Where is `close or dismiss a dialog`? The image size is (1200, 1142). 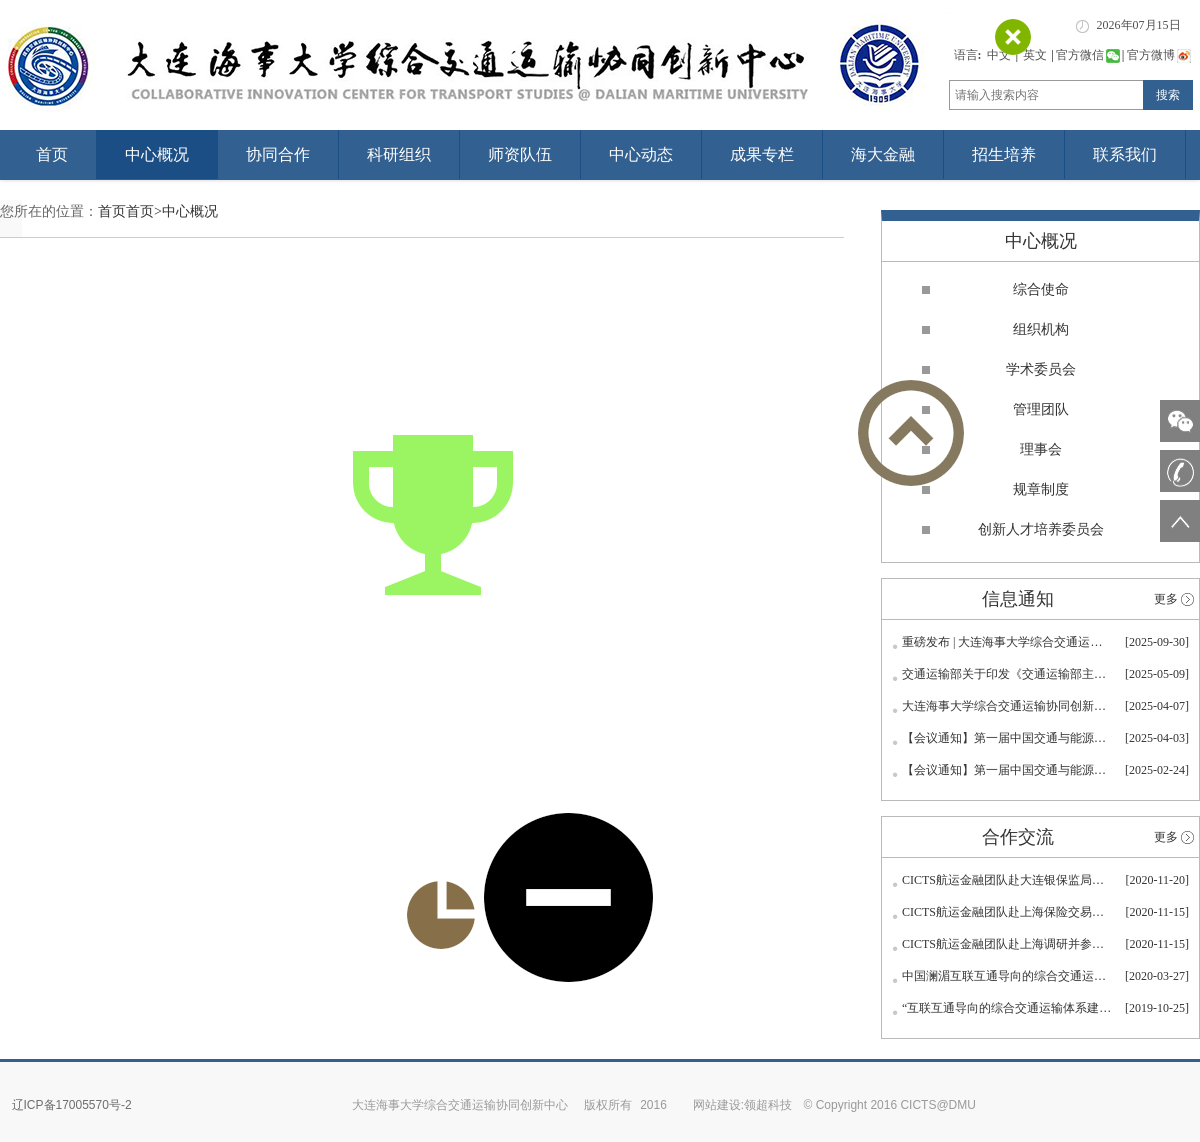
close or dismiss a dialog is located at coordinates (1013, 37).